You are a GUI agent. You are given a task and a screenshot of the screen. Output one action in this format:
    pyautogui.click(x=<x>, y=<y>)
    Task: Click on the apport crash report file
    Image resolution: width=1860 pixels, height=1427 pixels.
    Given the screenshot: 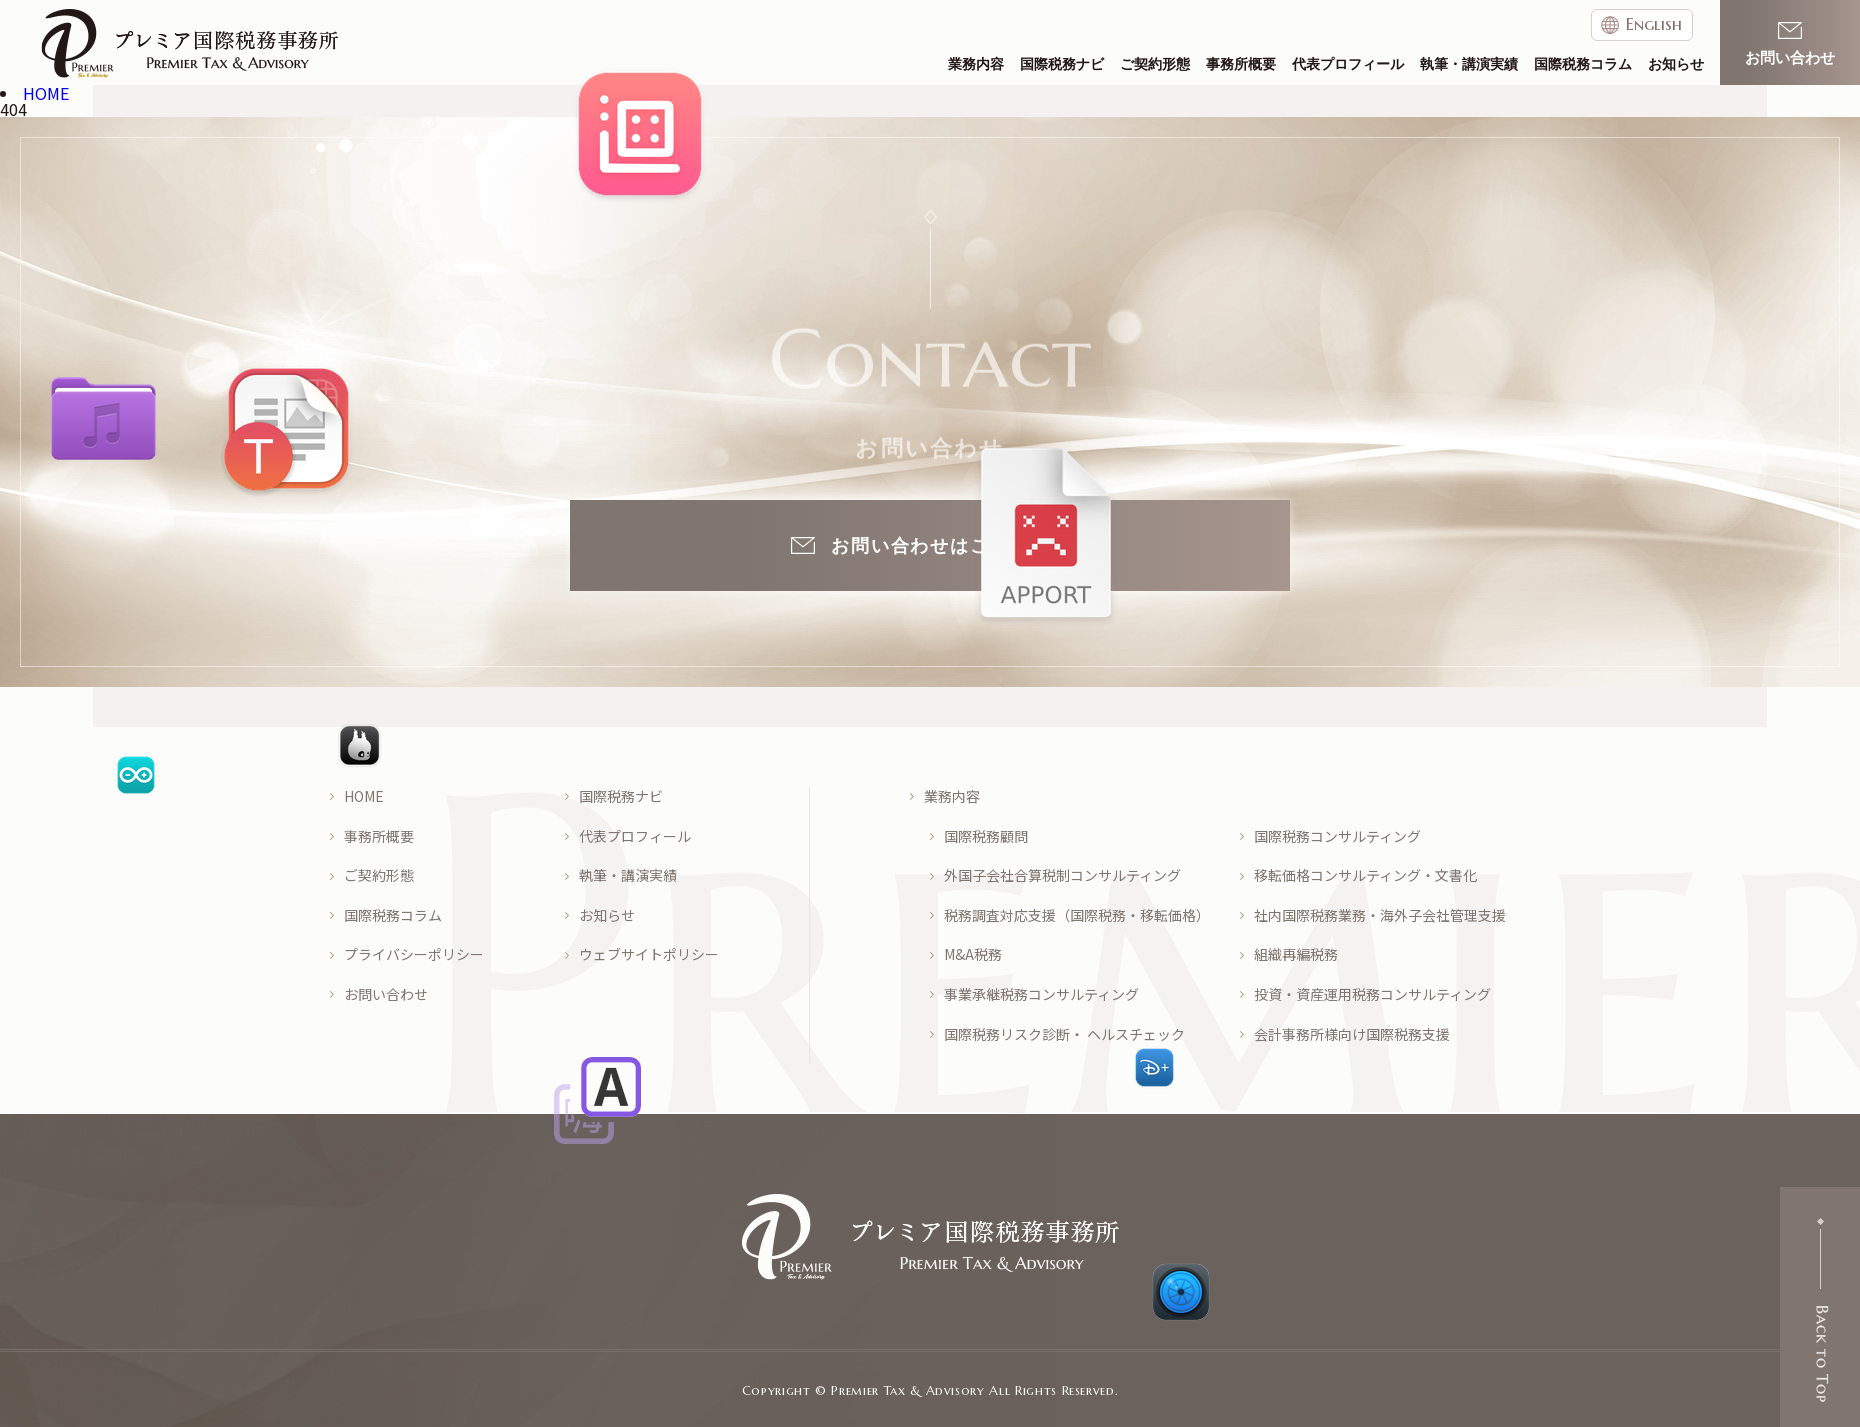 What is the action you would take?
    pyautogui.click(x=1046, y=536)
    